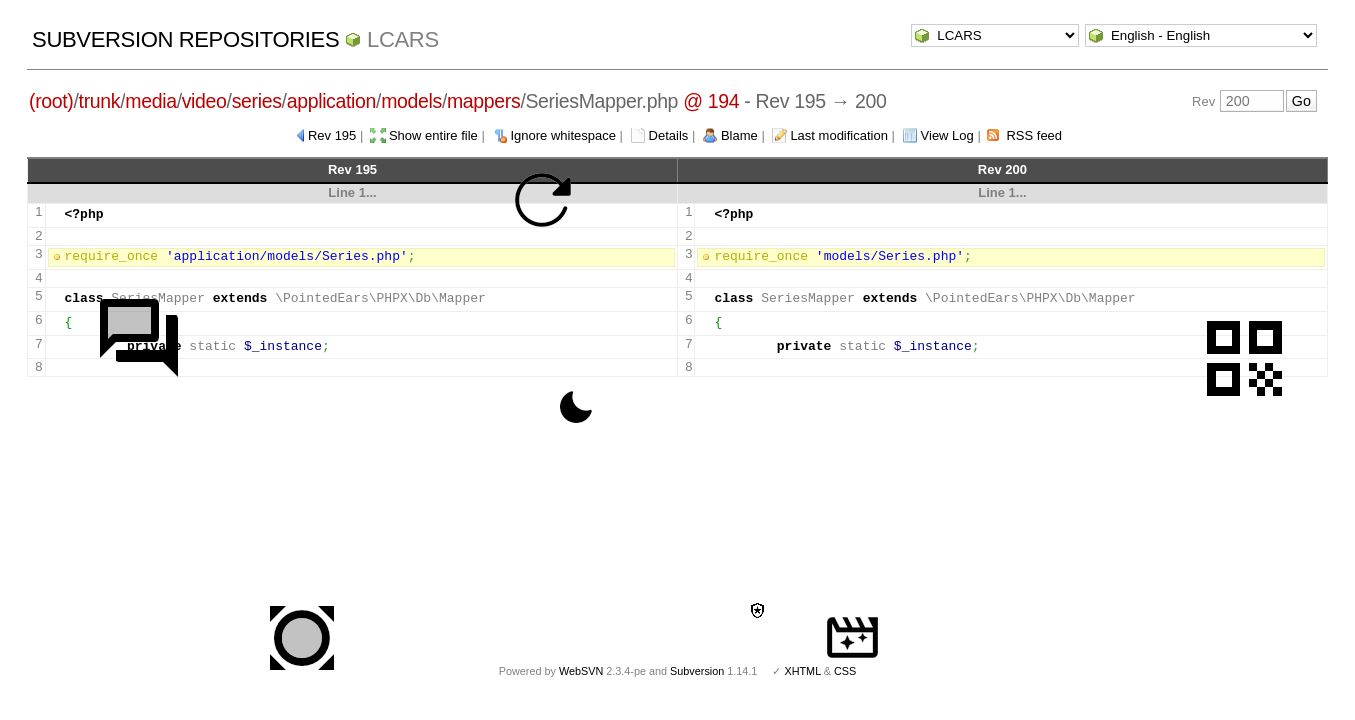  Describe the element at coordinates (757, 610) in the screenshot. I see `contact local police or emergency services` at that location.